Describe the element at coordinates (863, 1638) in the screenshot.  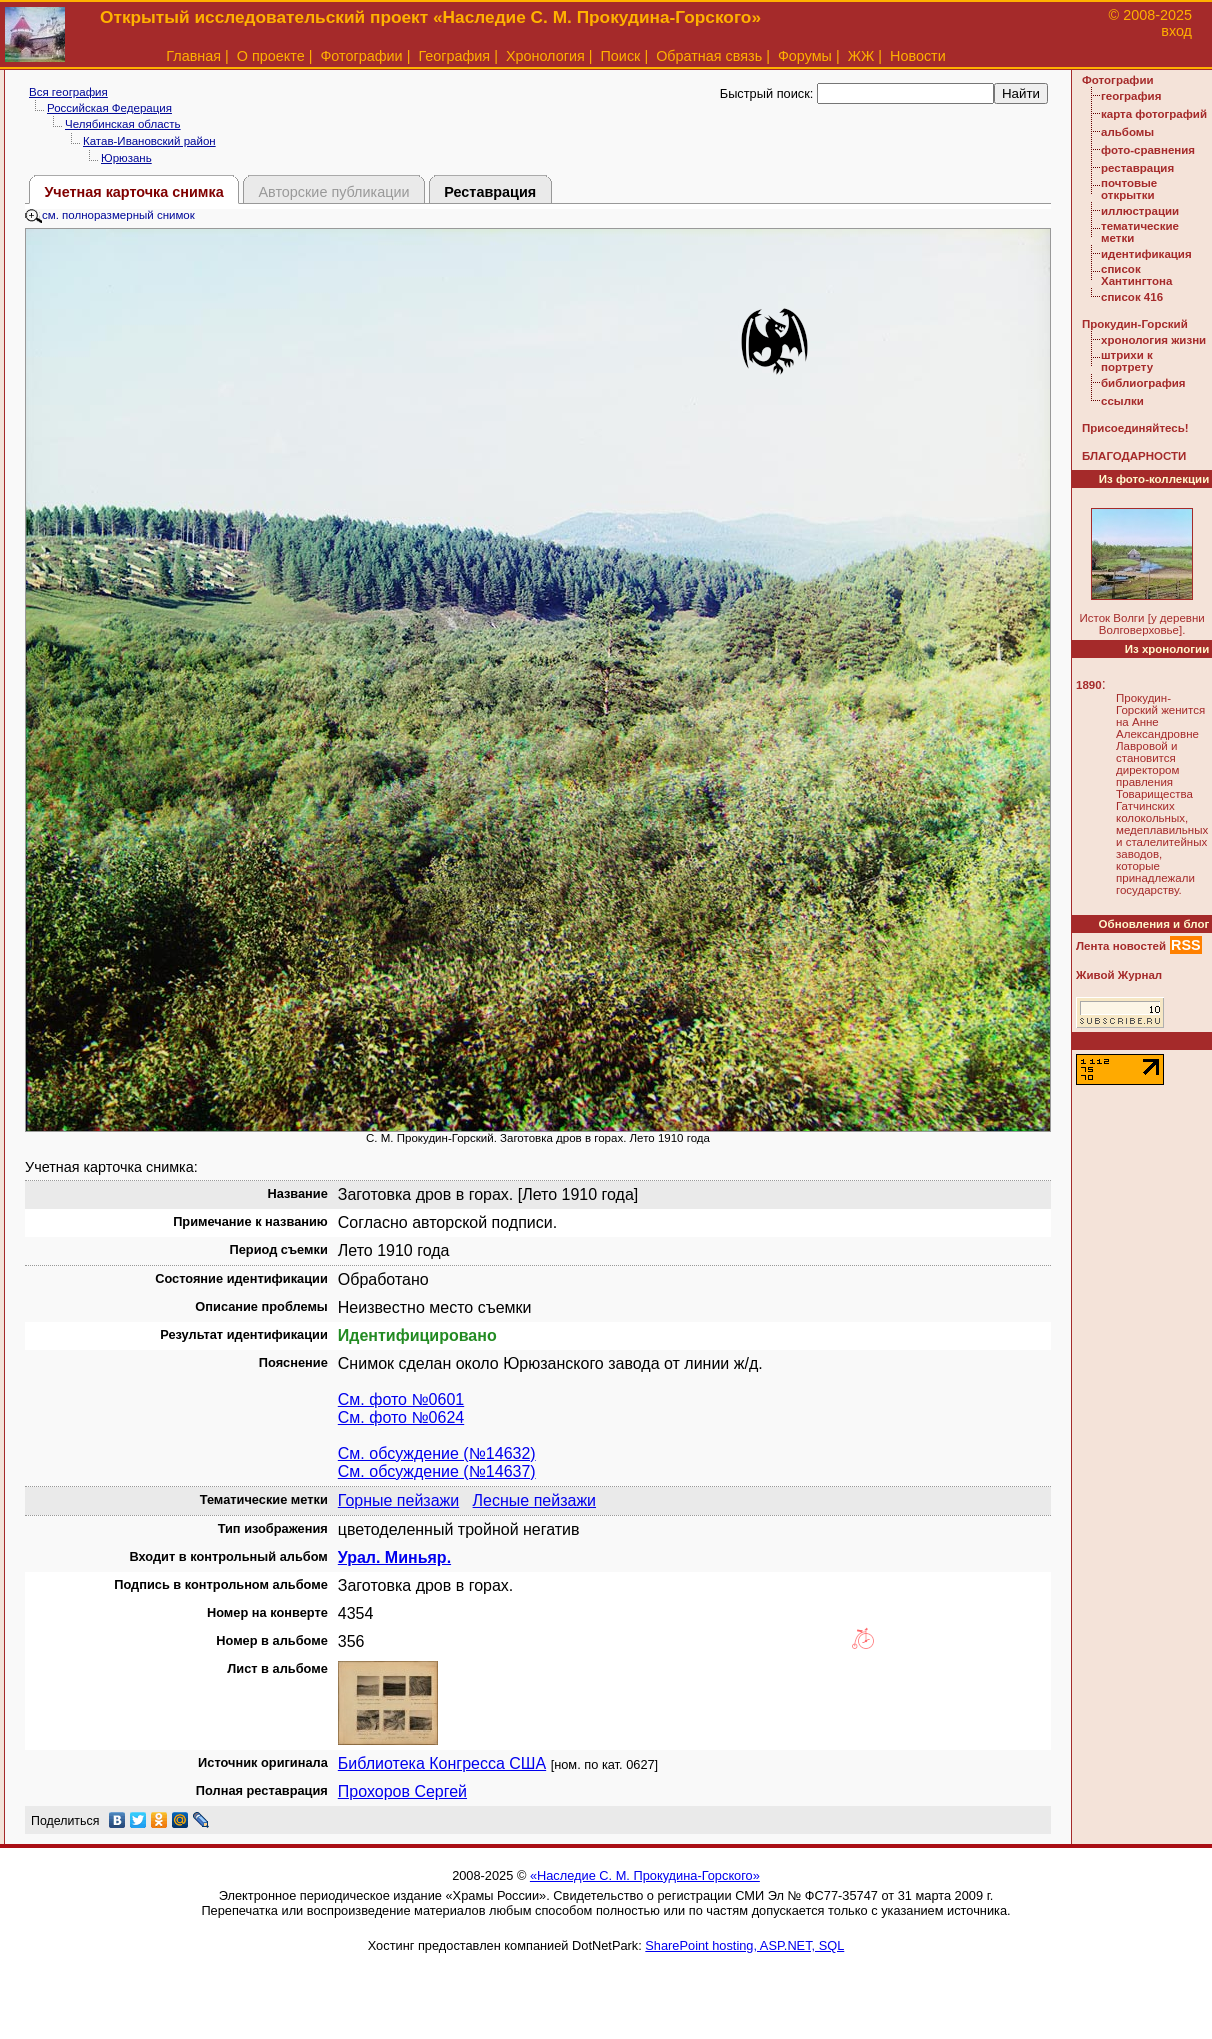
I see `vintage or classic cycling mode` at that location.